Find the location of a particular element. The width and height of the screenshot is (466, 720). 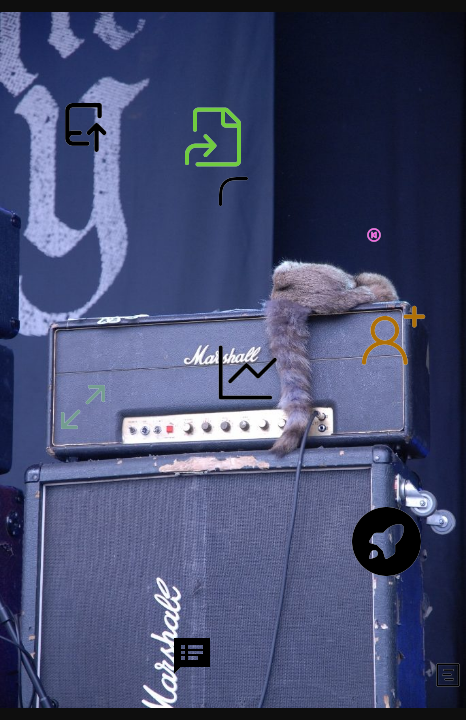

add a new user or contact is located at coordinates (393, 337).